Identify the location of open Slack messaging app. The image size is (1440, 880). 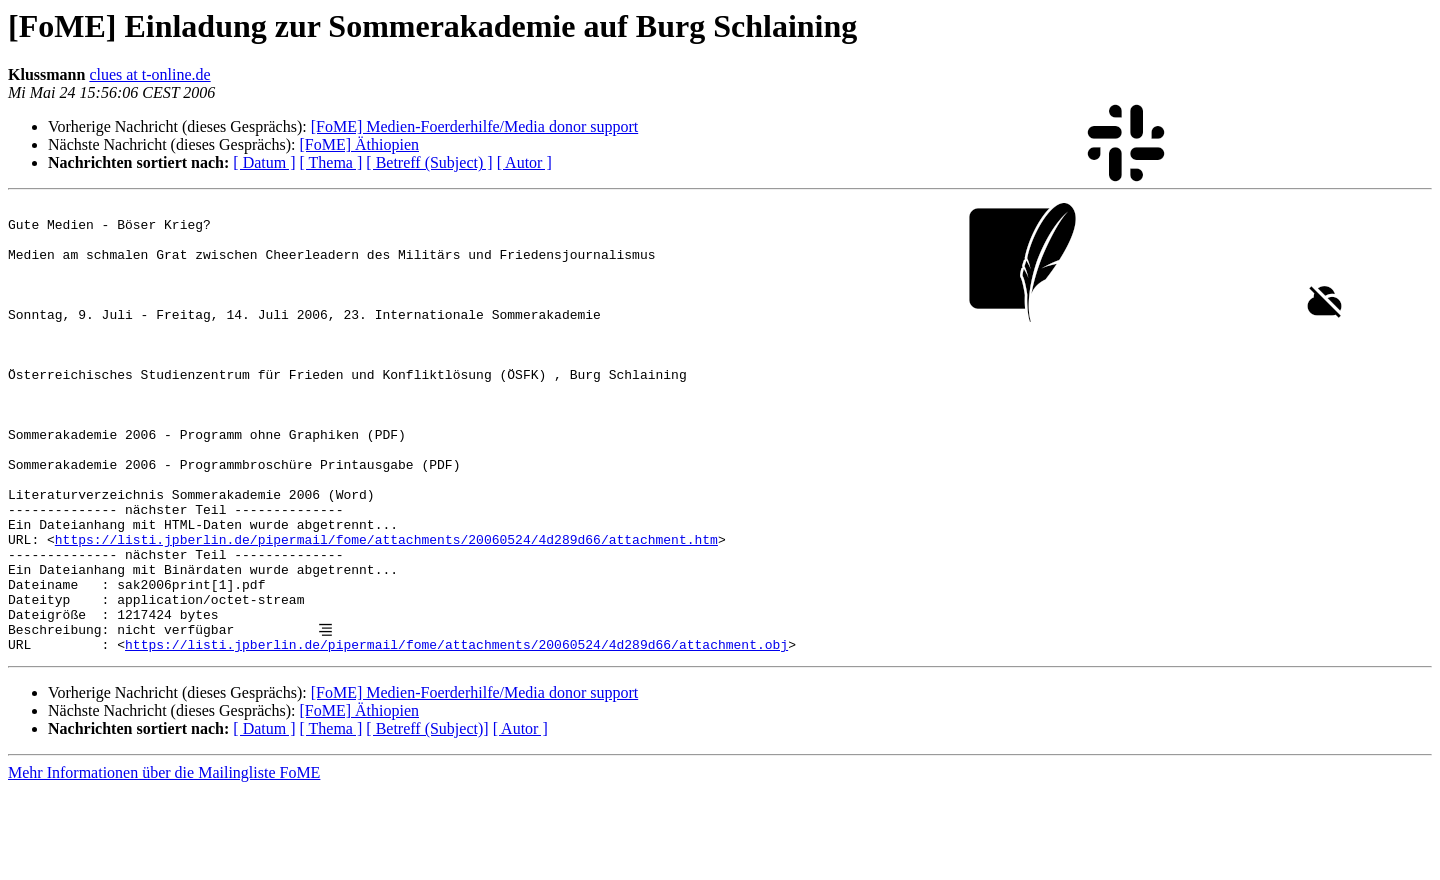
(1126, 143).